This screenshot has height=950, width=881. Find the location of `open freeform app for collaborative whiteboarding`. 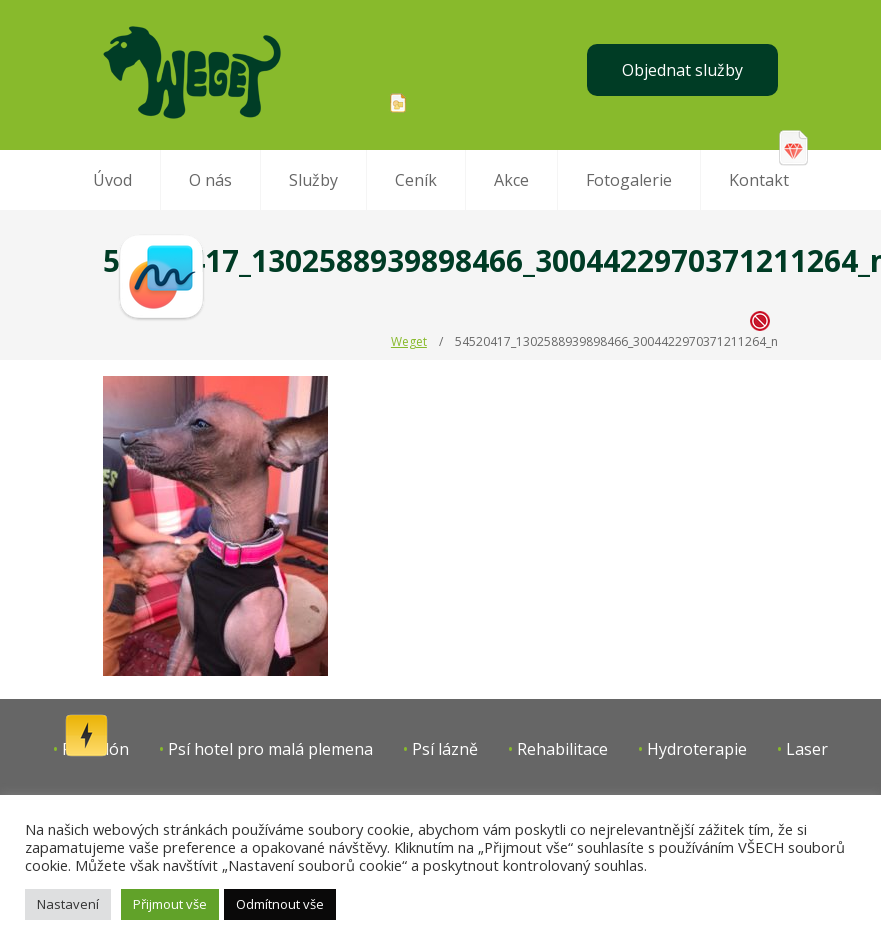

open freeform app for collaborative whiteboarding is located at coordinates (161, 276).